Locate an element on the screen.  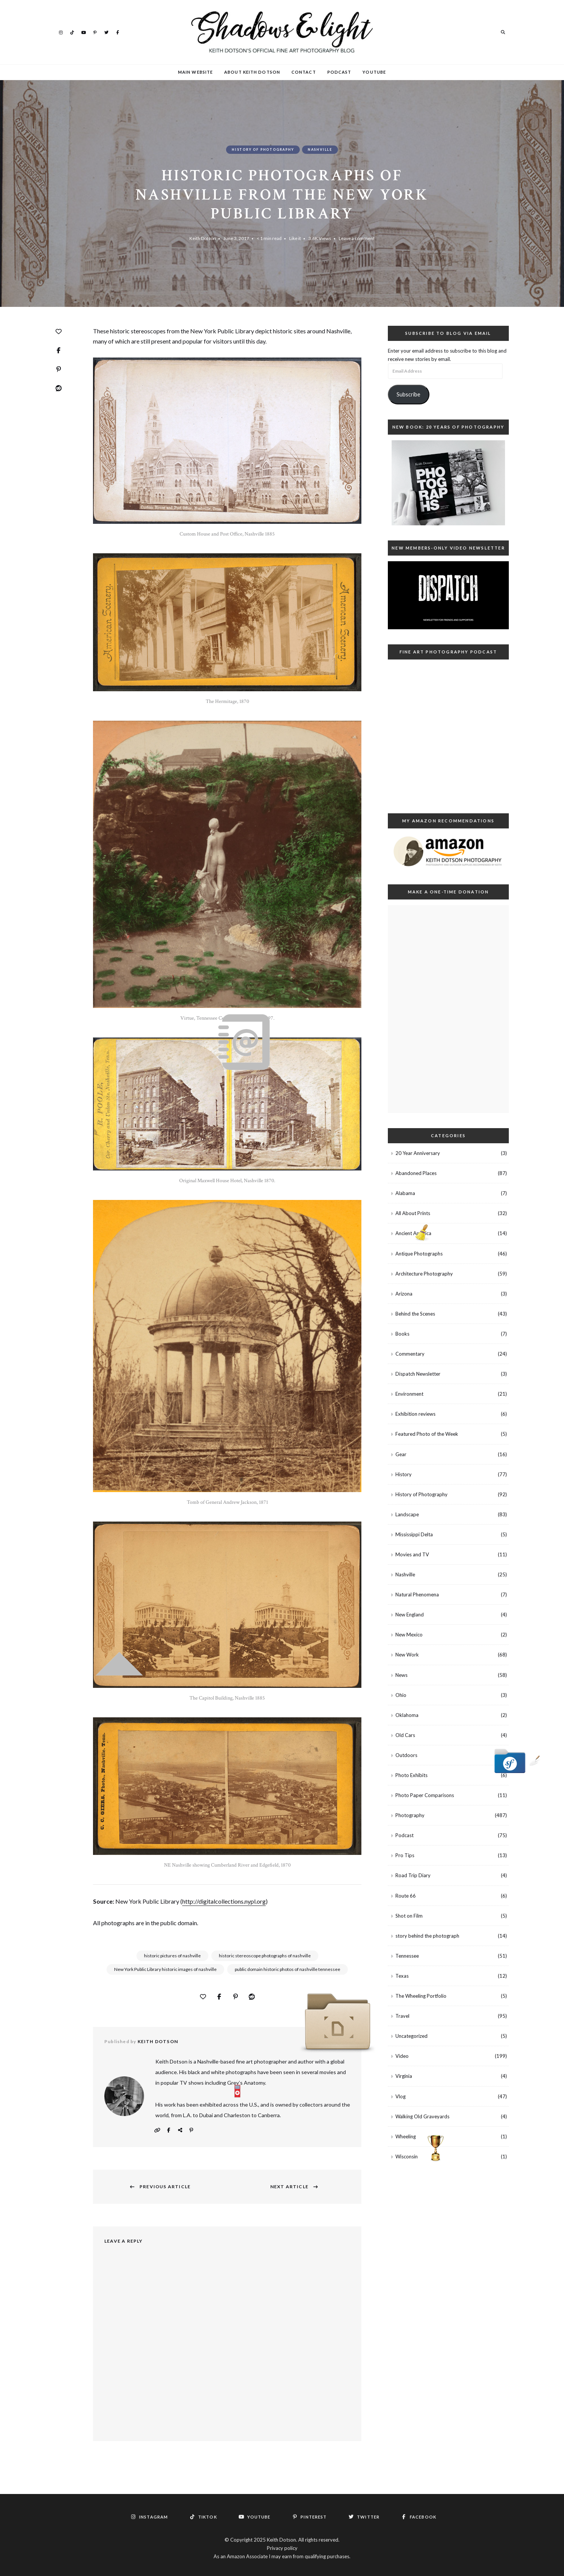
open address book or contacts is located at coordinates (247, 1040).